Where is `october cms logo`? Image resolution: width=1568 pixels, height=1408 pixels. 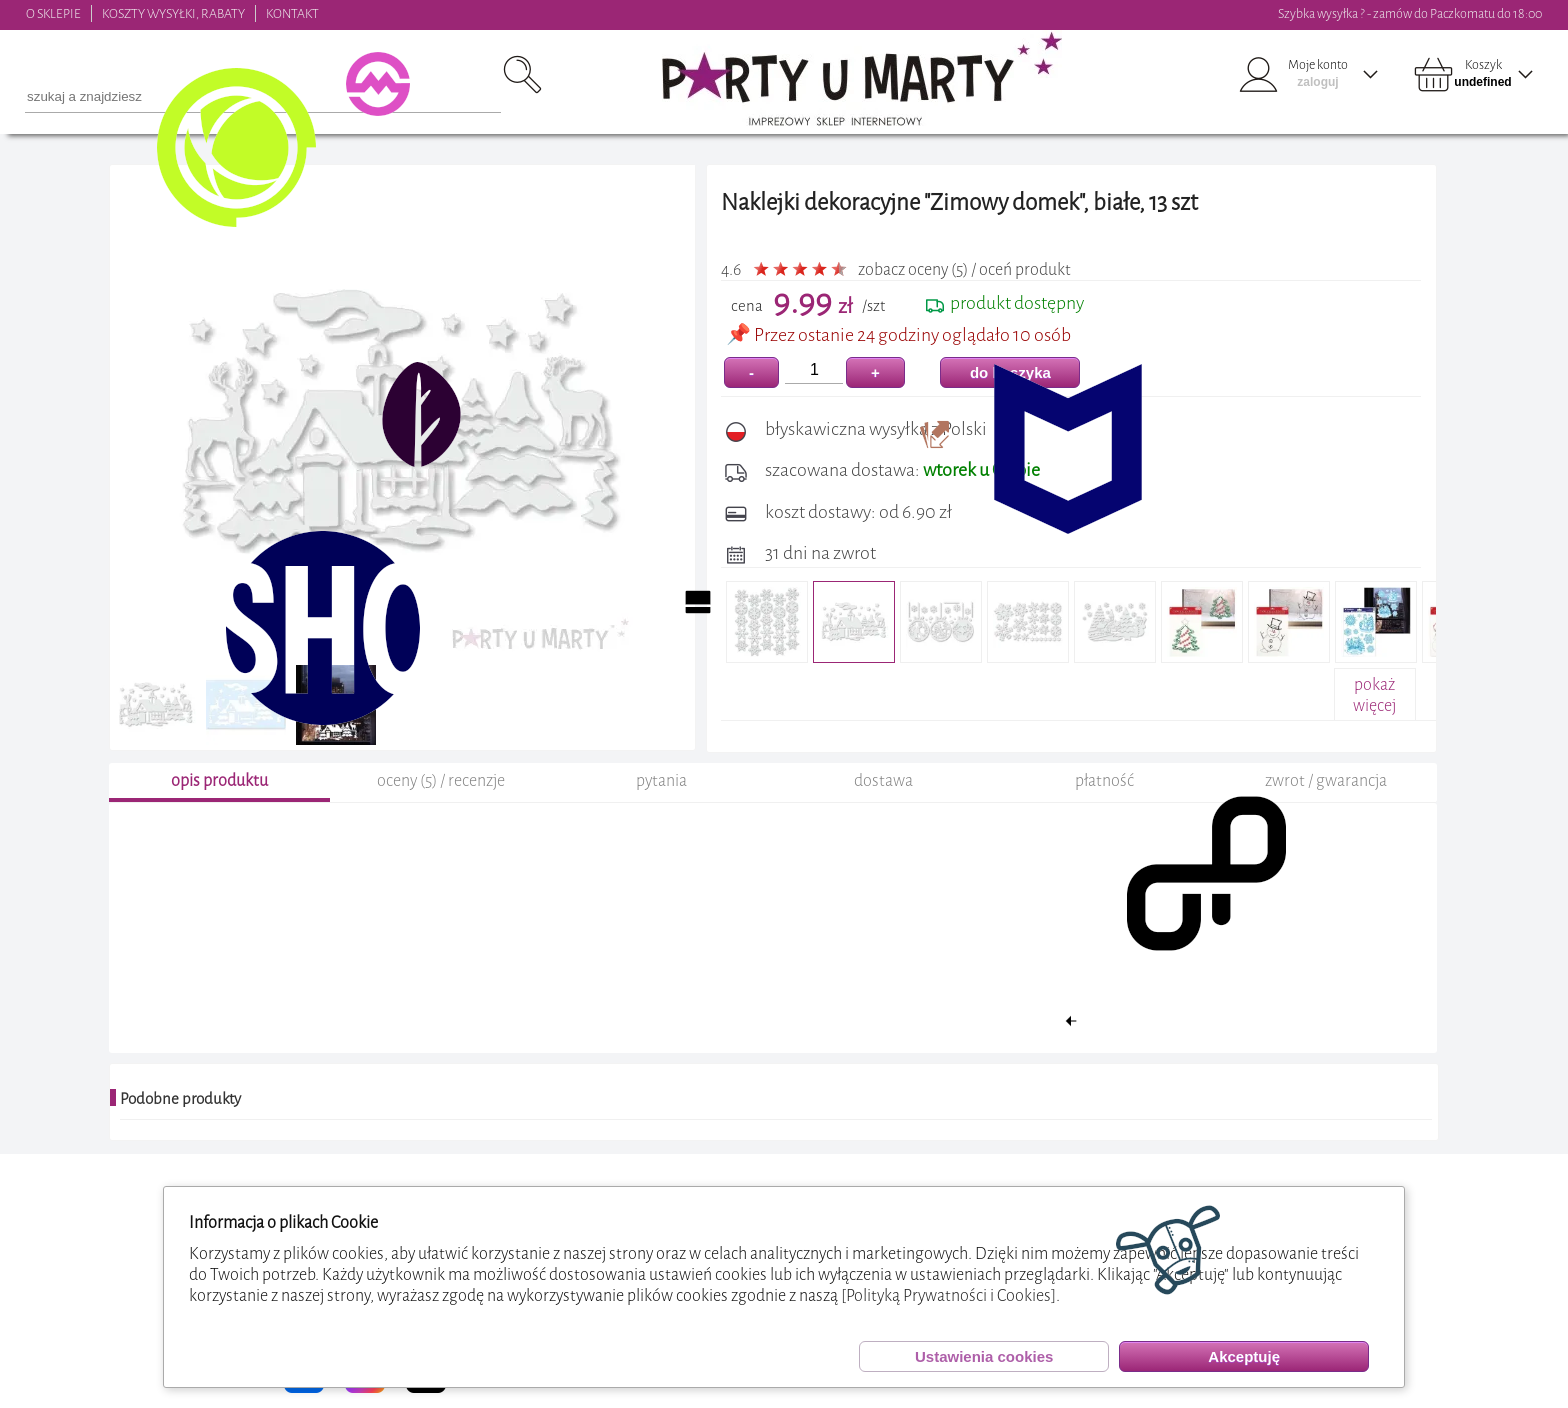 october cms logo is located at coordinates (421, 414).